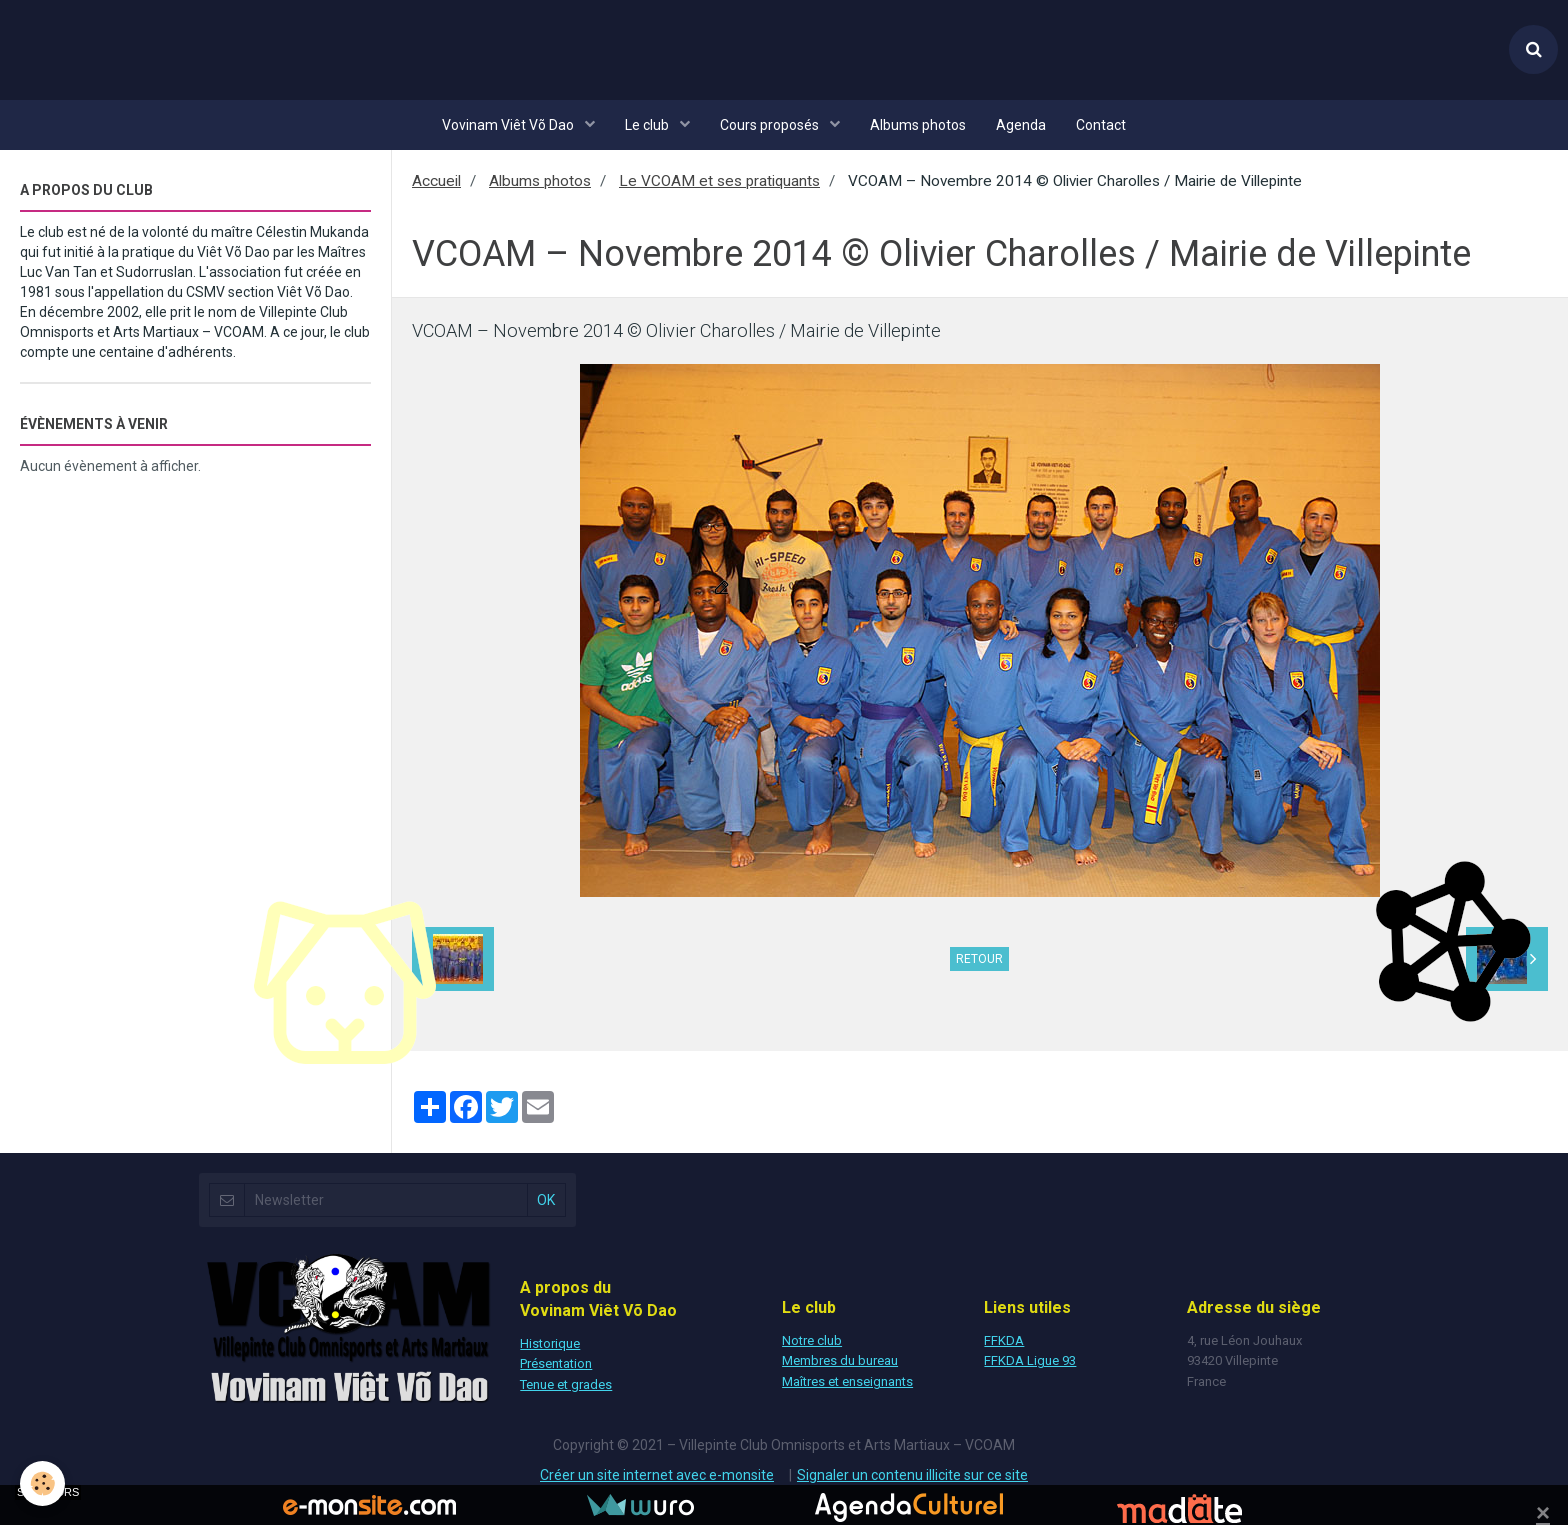 Image resolution: width=1568 pixels, height=1525 pixels. Describe the element at coordinates (345, 986) in the screenshot. I see `access pet-related features or settings` at that location.